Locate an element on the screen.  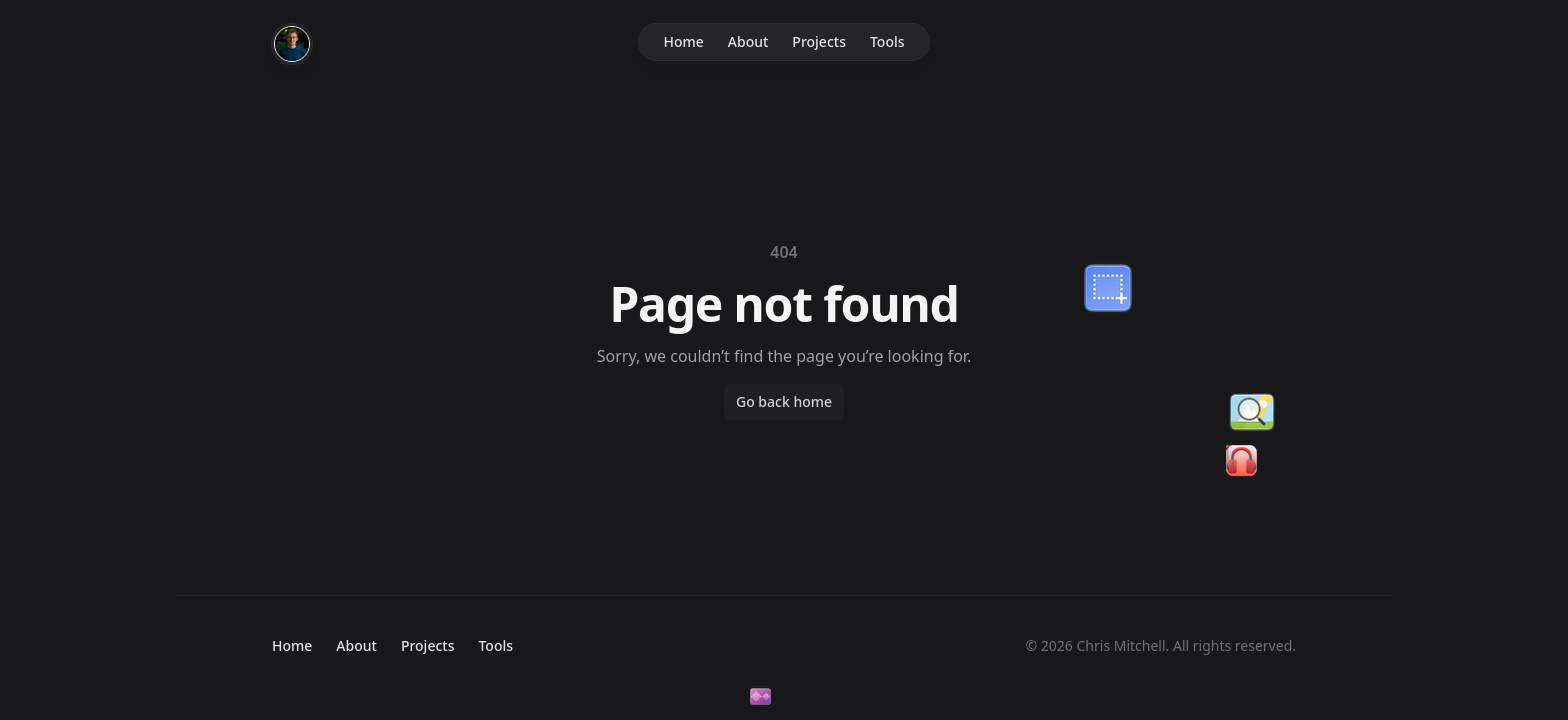
open image viewer application is located at coordinates (1252, 412).